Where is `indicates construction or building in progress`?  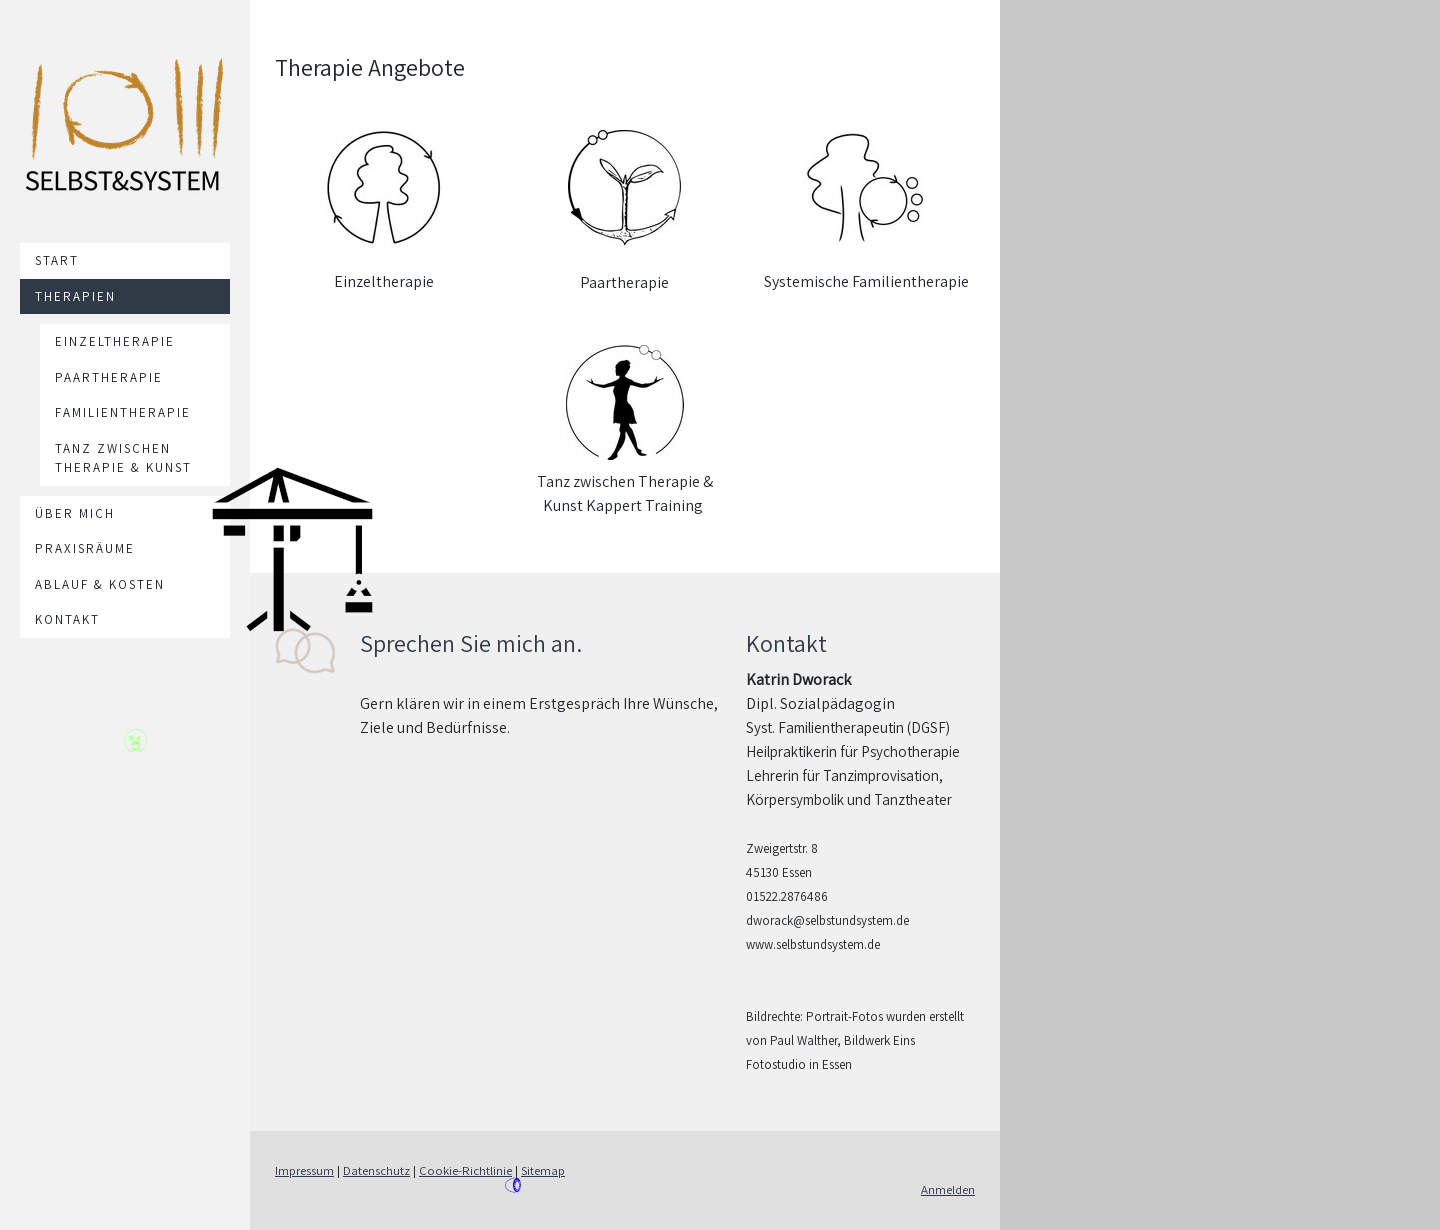
indicates construction or building in progress is located at coordinates (292, 549).